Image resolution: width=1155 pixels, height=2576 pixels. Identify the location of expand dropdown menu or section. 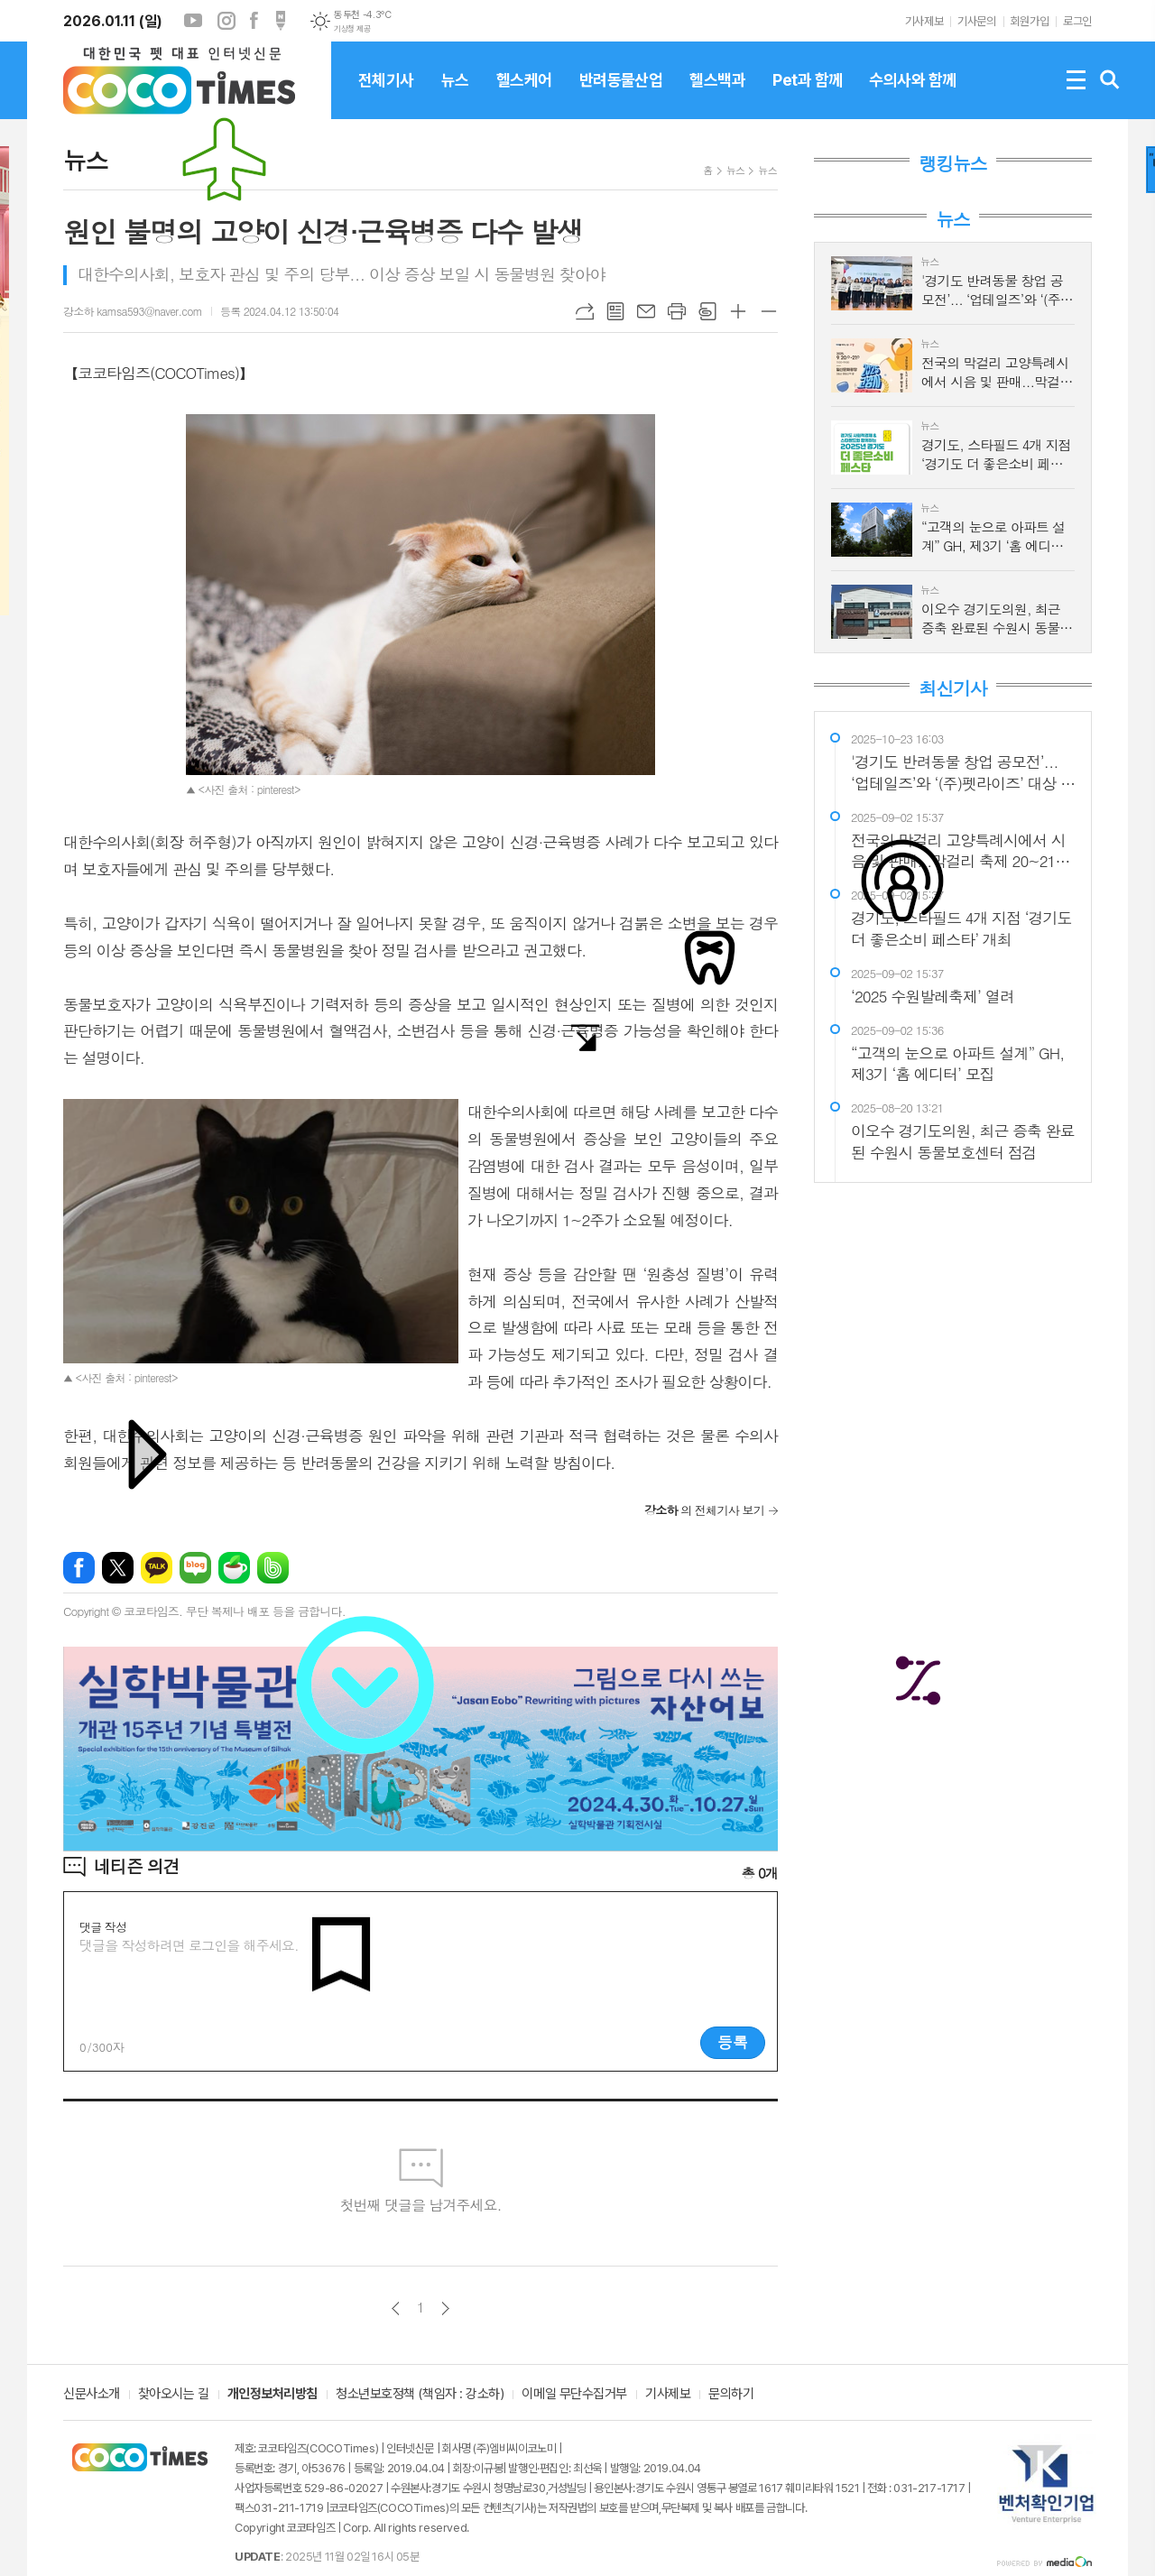
(365, 1685).